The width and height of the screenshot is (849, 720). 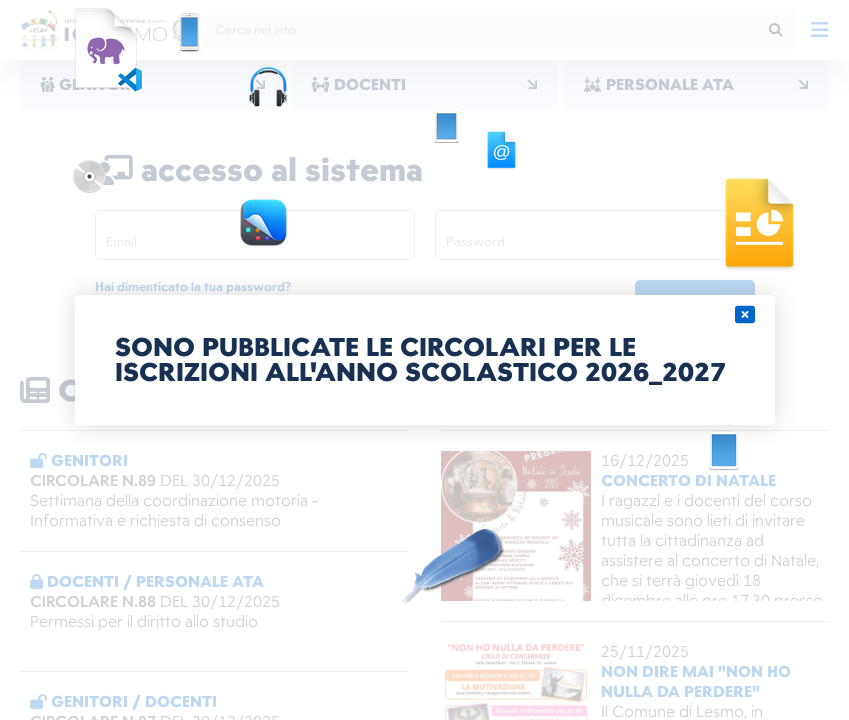 What do you see at coordinates (268, 89) in the screenshot?
I see `access audio or headphone settings` at bounding box center [268, 89].